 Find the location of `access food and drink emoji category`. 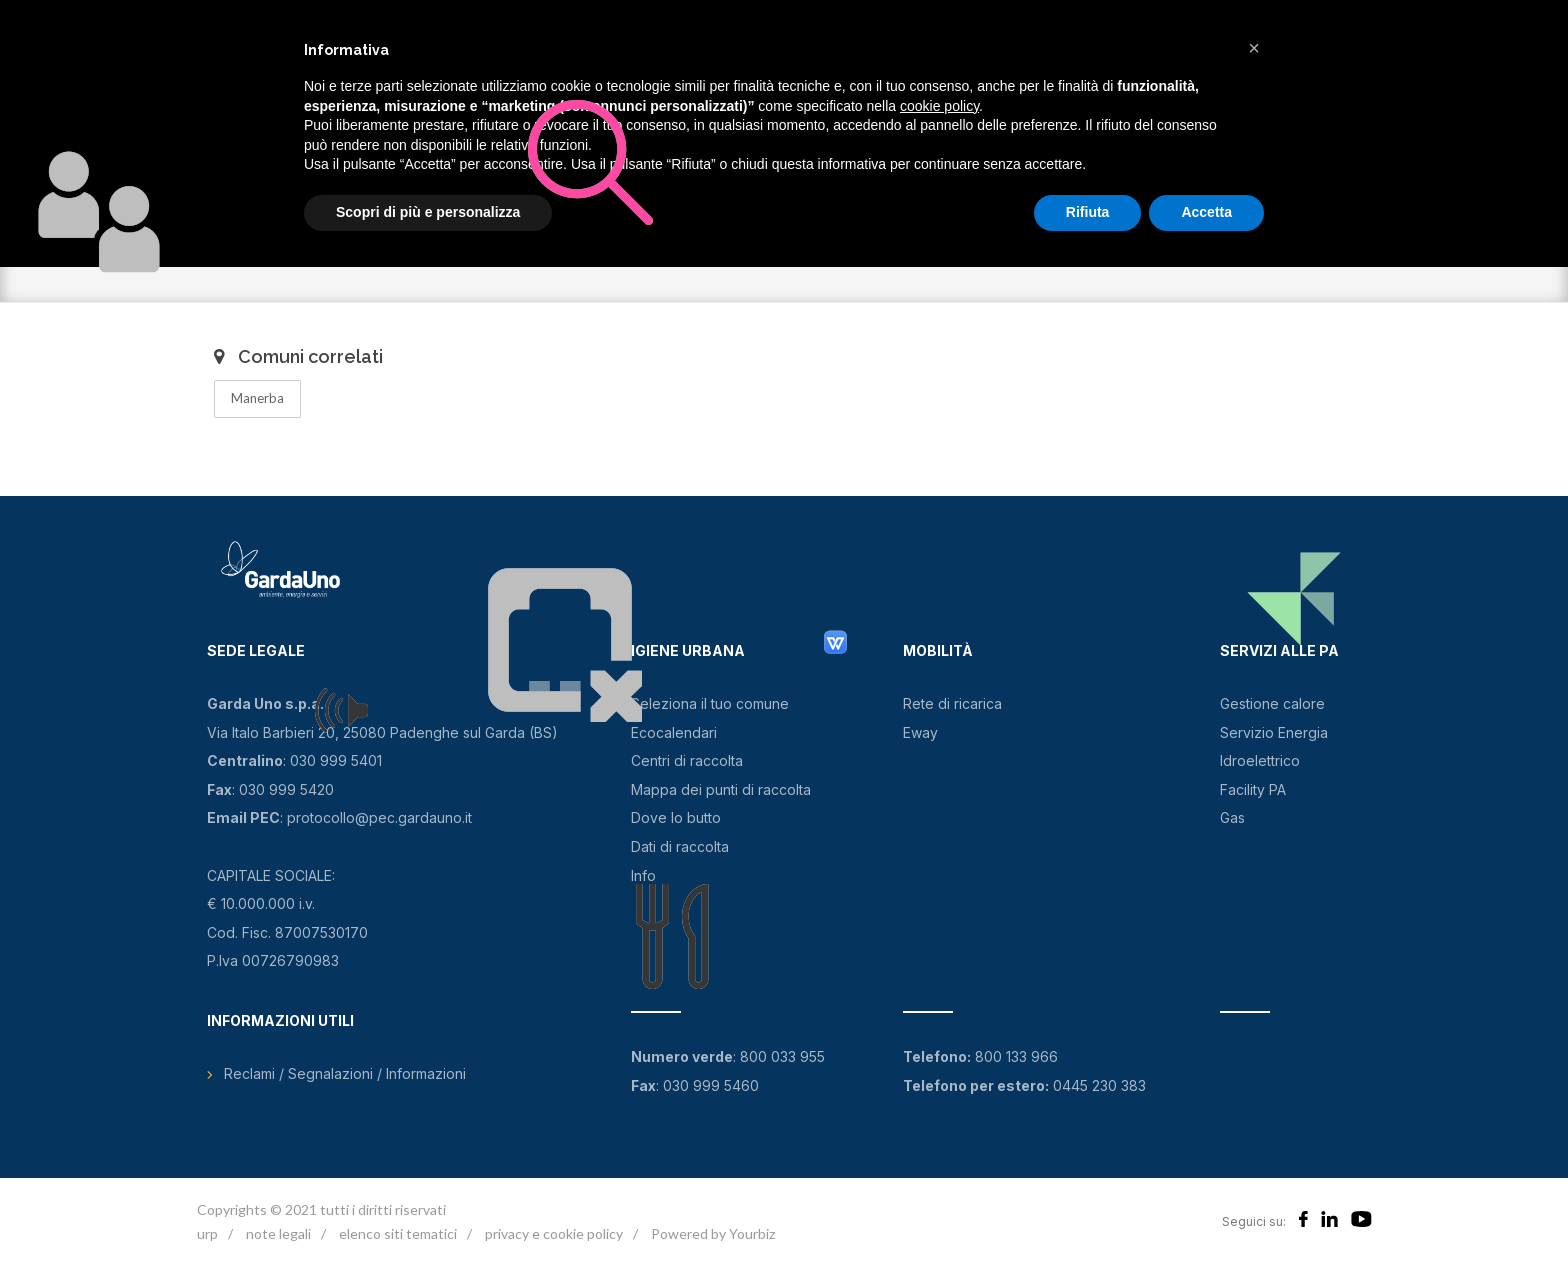

access food and drink emoji category is located at coordinates (675, 936).